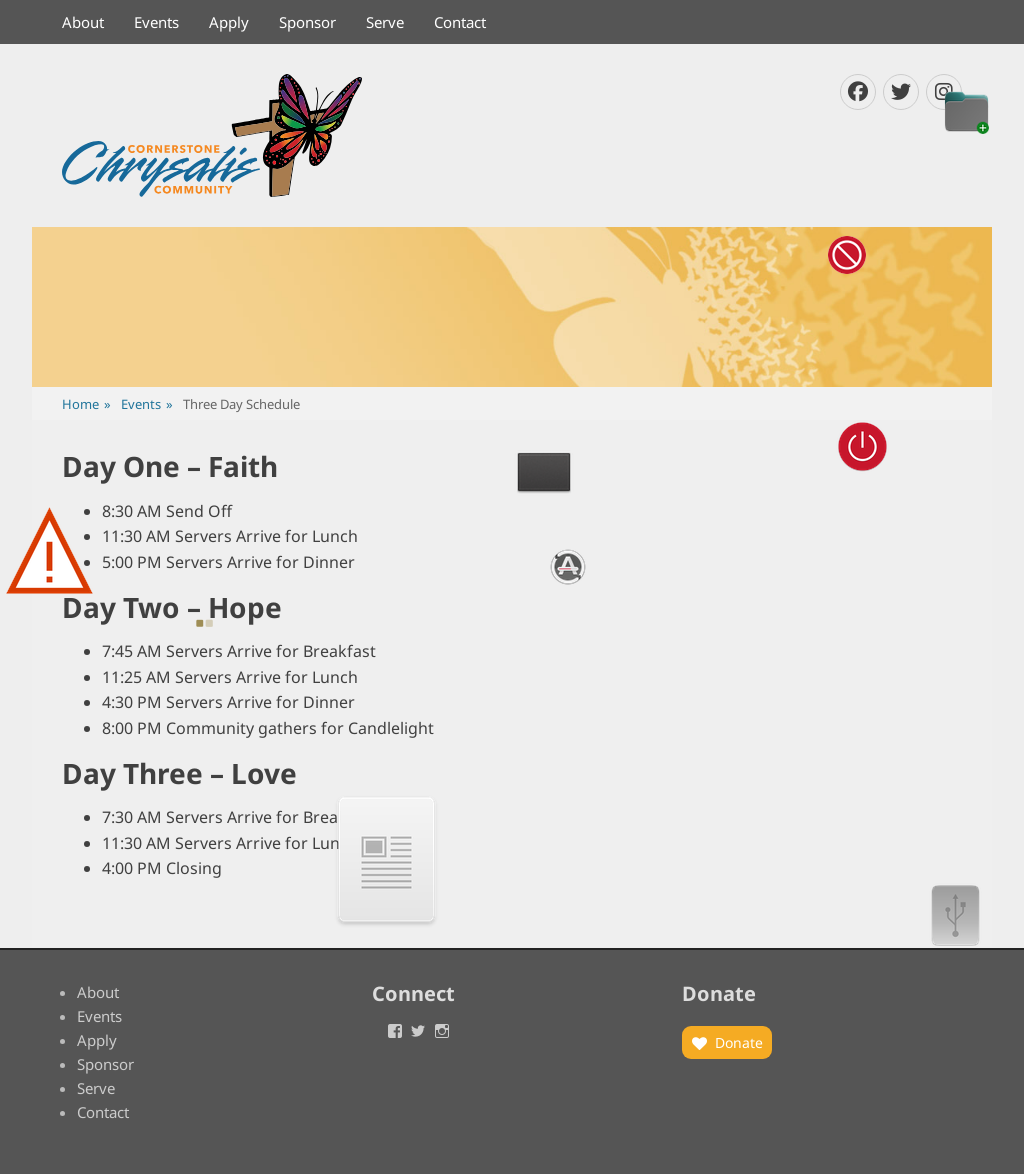 The width and height of the screenshot is (1024, 1174). I want to click on access connected USB hard drive, so click(955, 915).